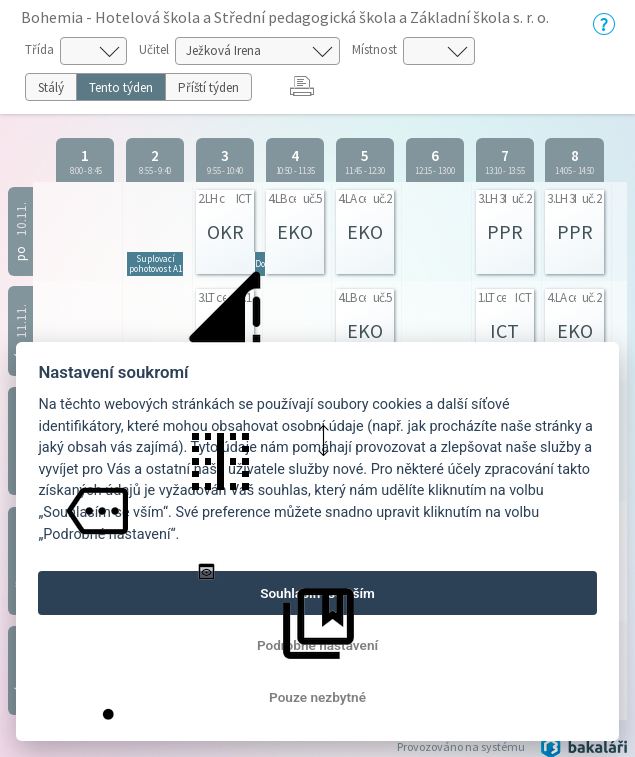 This screenshot has height=757, width=635. What do you see at coordinates (222, 304) in the screenshot?
I see `indicates full cellular signal but no internet connection` at bounding box center [222, 304].